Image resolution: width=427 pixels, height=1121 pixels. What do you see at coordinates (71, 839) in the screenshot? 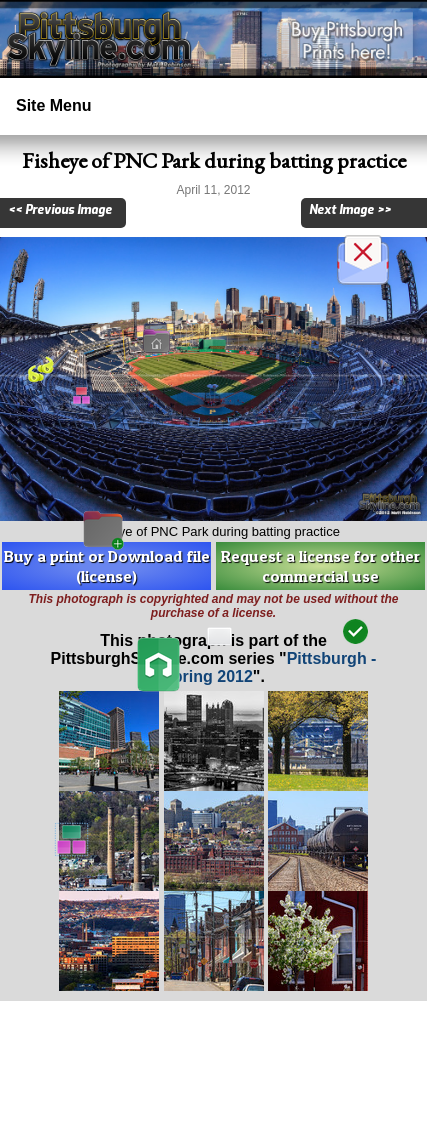
I see `select all items in the current view` at bounding box center [71, 839].